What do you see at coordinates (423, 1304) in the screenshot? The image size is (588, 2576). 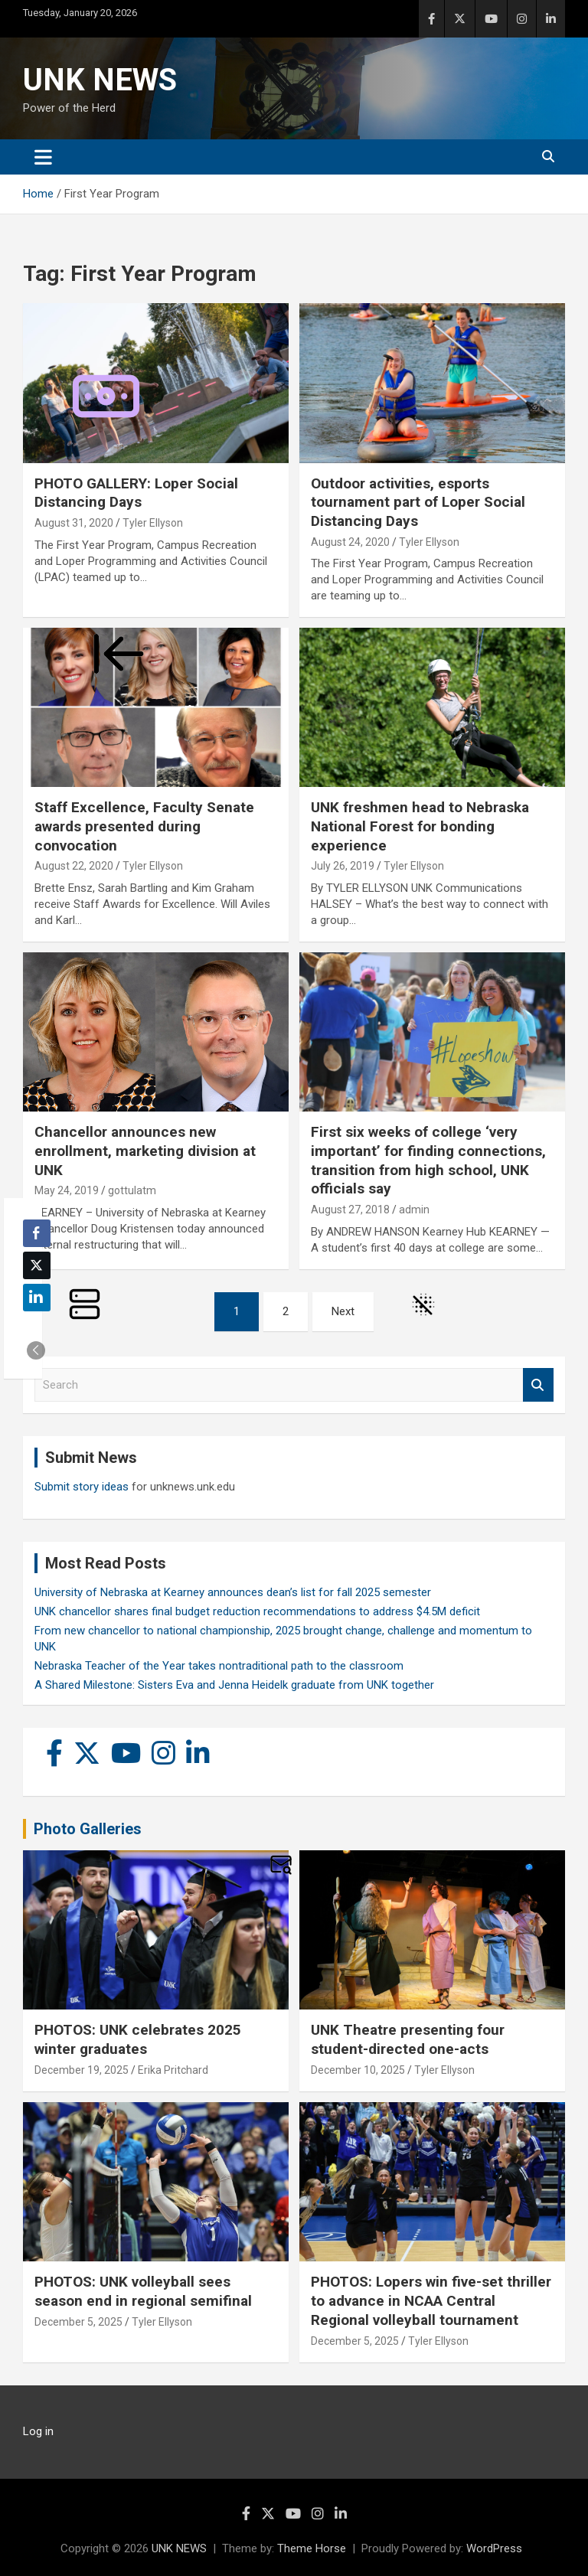 I see `disable blur effect` at bounding box center [423, 1304].